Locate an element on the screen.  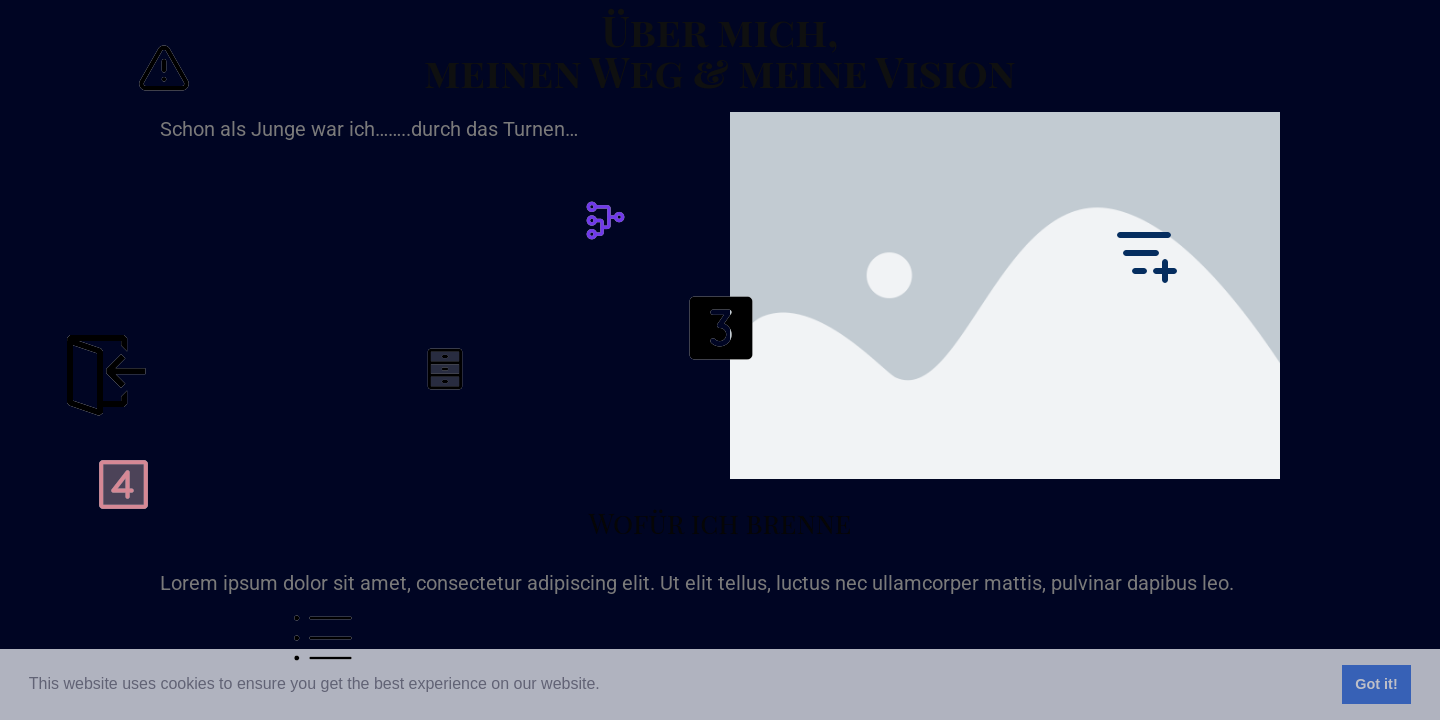
indicates a warning or alert status is located at coordinates (164, 68).